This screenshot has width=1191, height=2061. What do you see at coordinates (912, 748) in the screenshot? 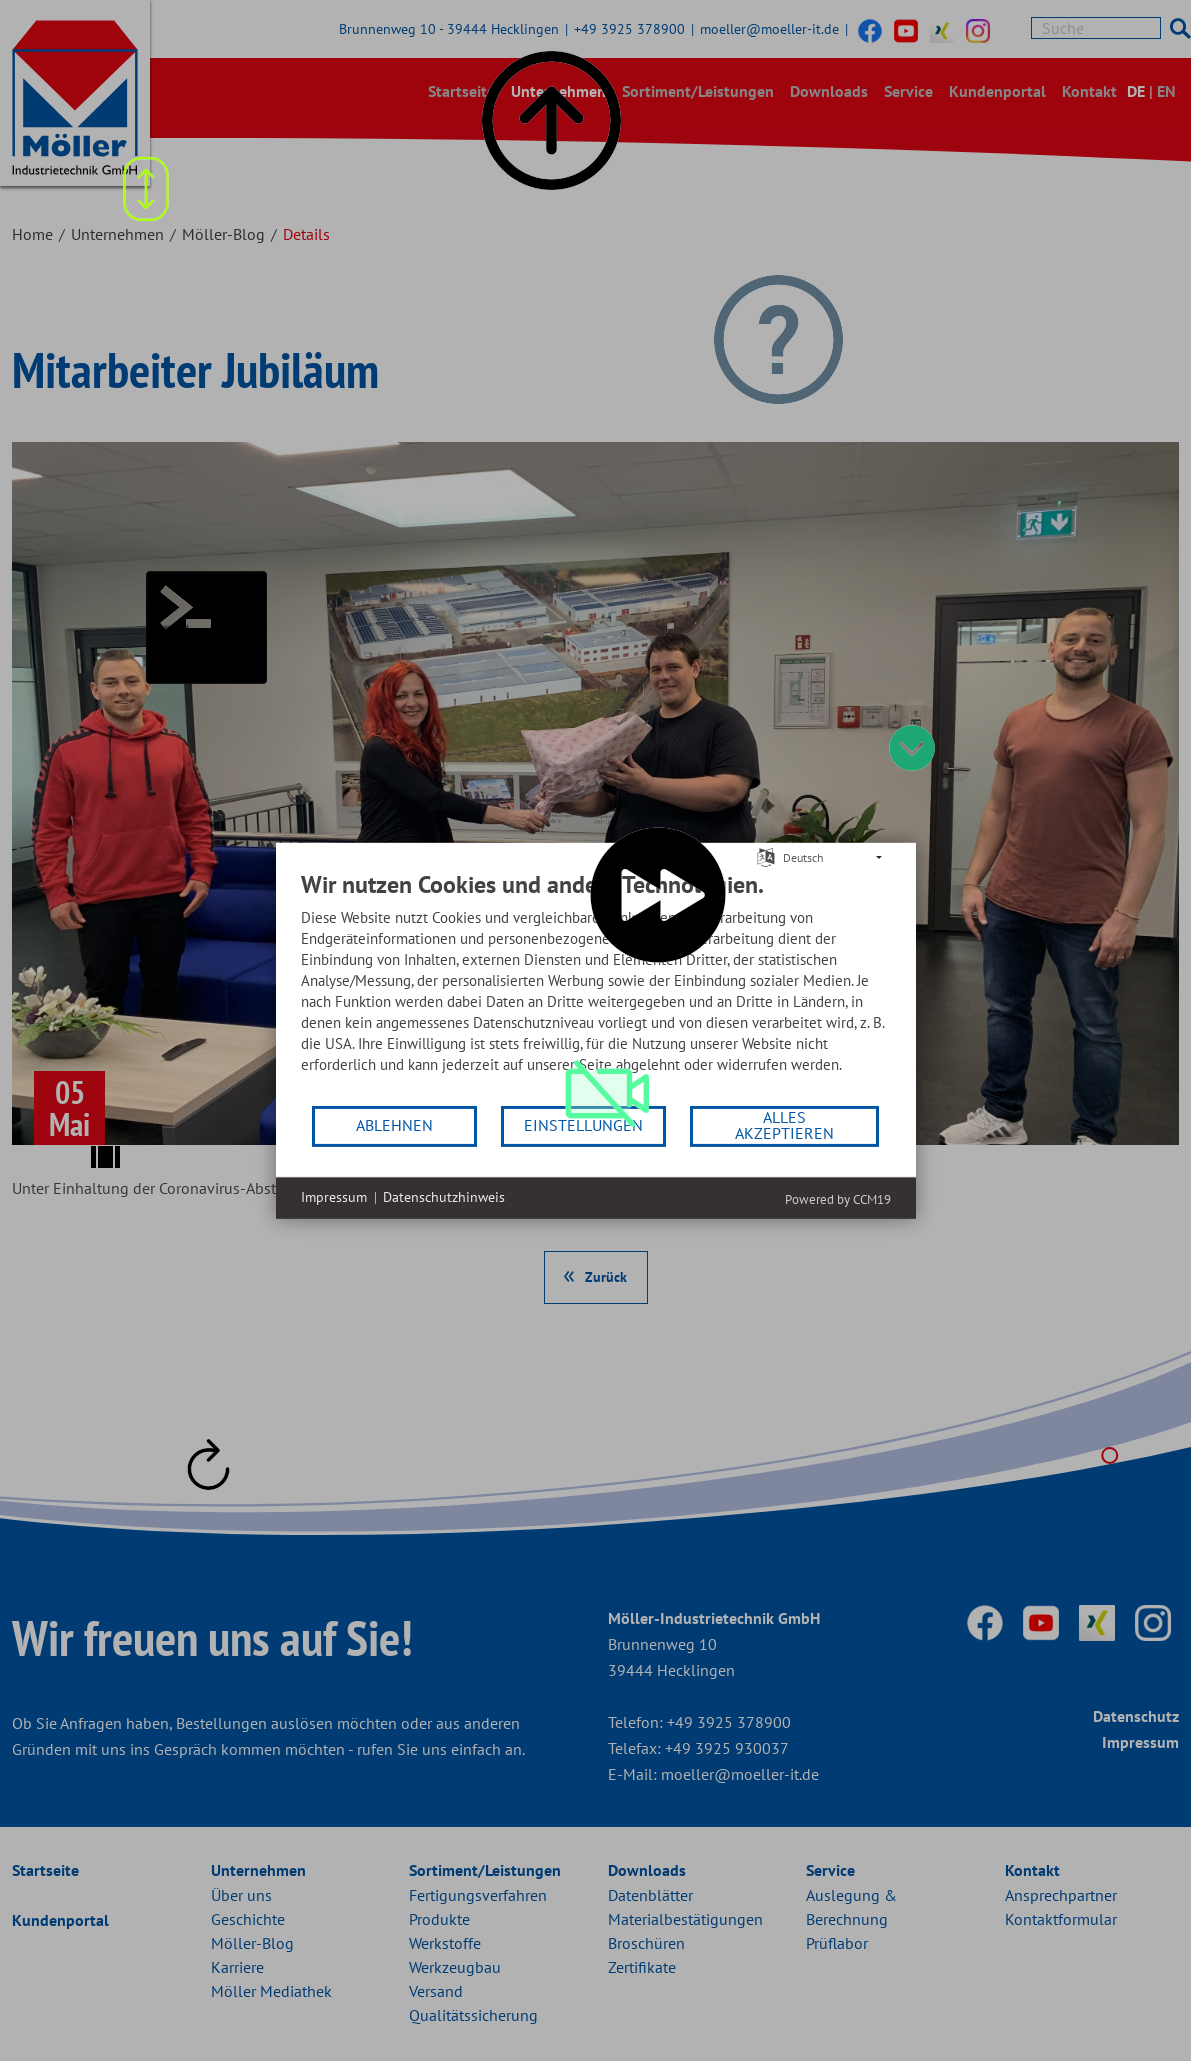
I see `expand to show more content` at bounding box center [912, 748].